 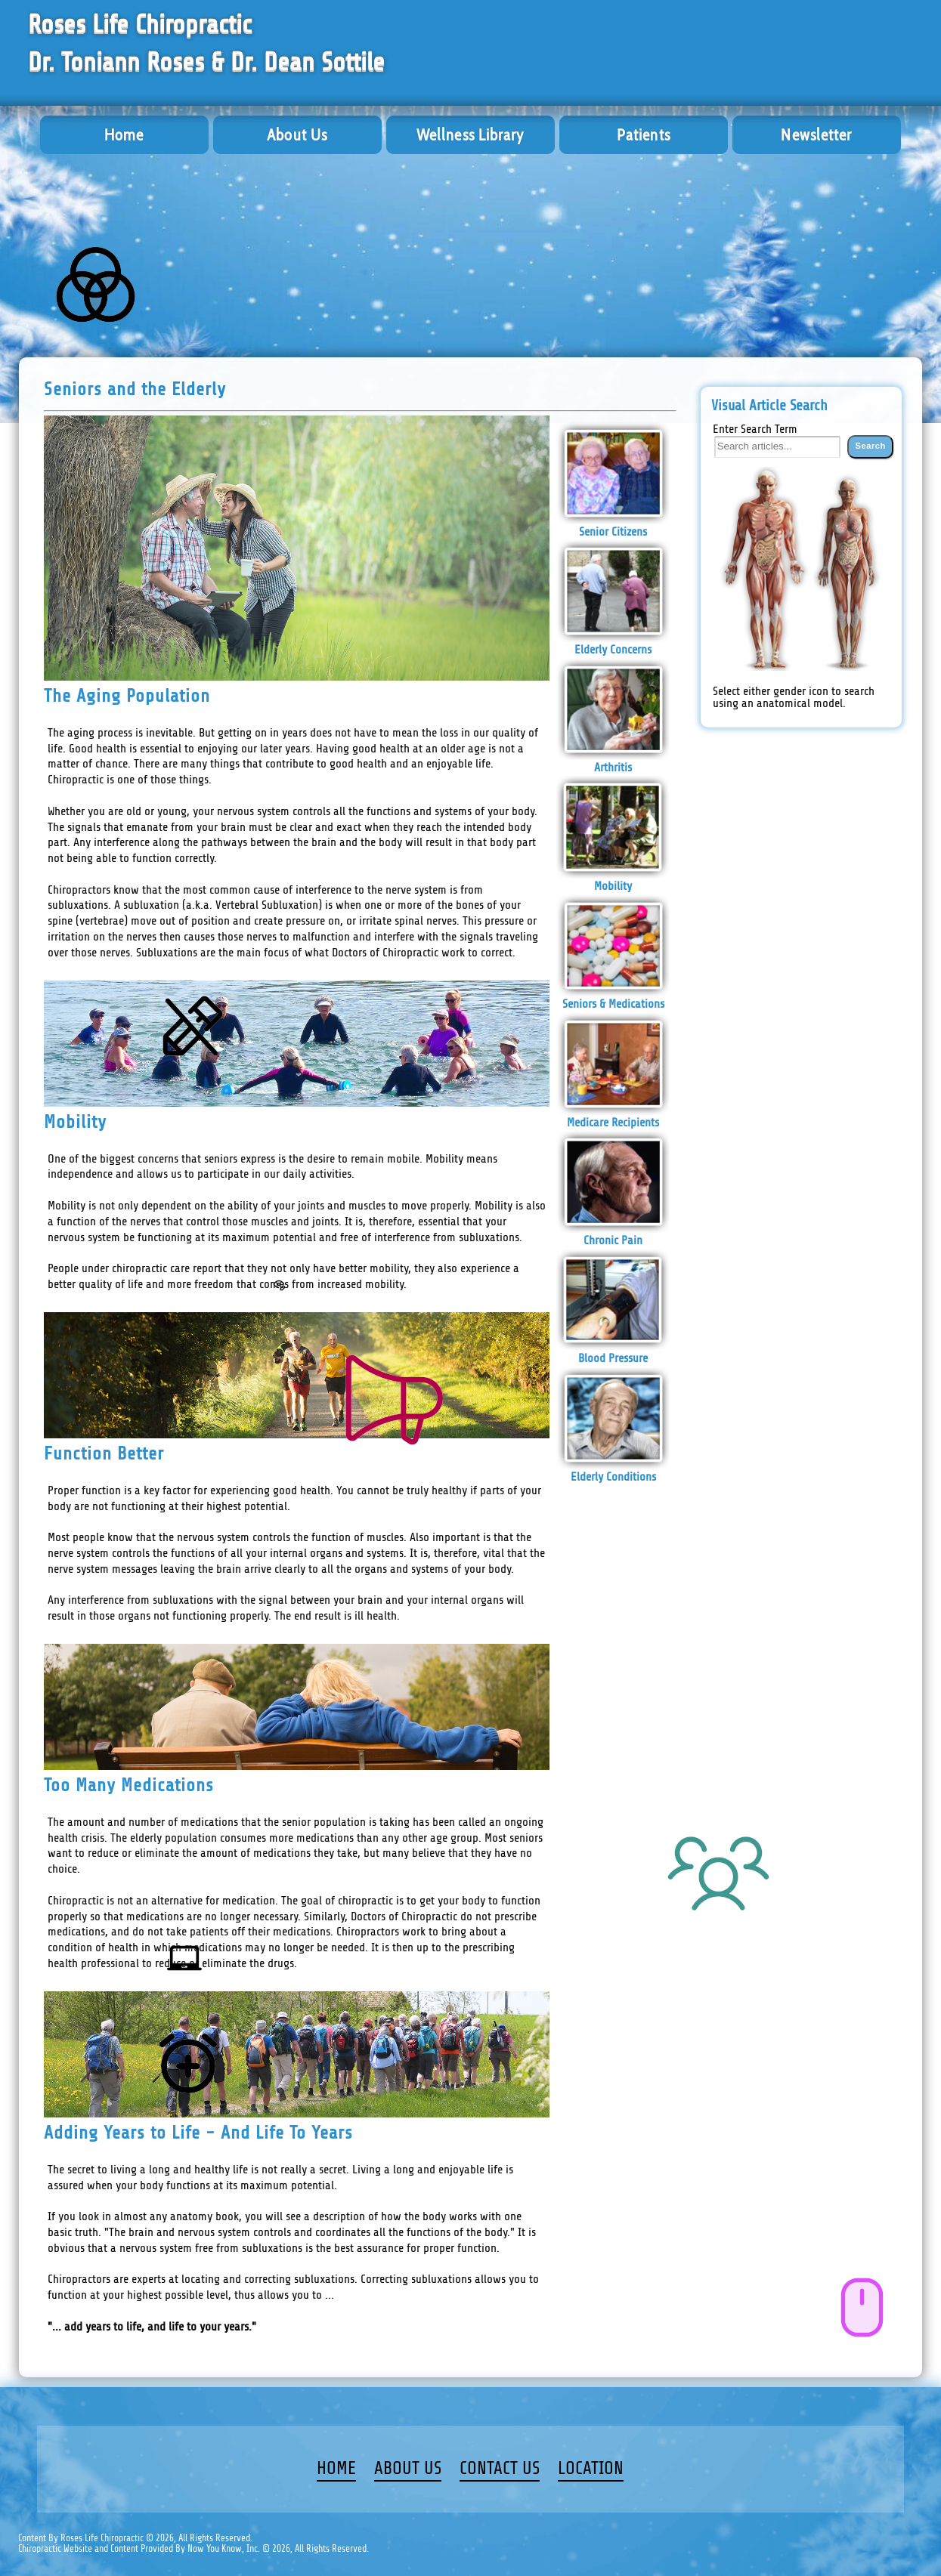 What do you see at coordinates (388, 1401) in the screenshot?
I see `make an announcement or broadcast` at bounding box center [388, 1401].